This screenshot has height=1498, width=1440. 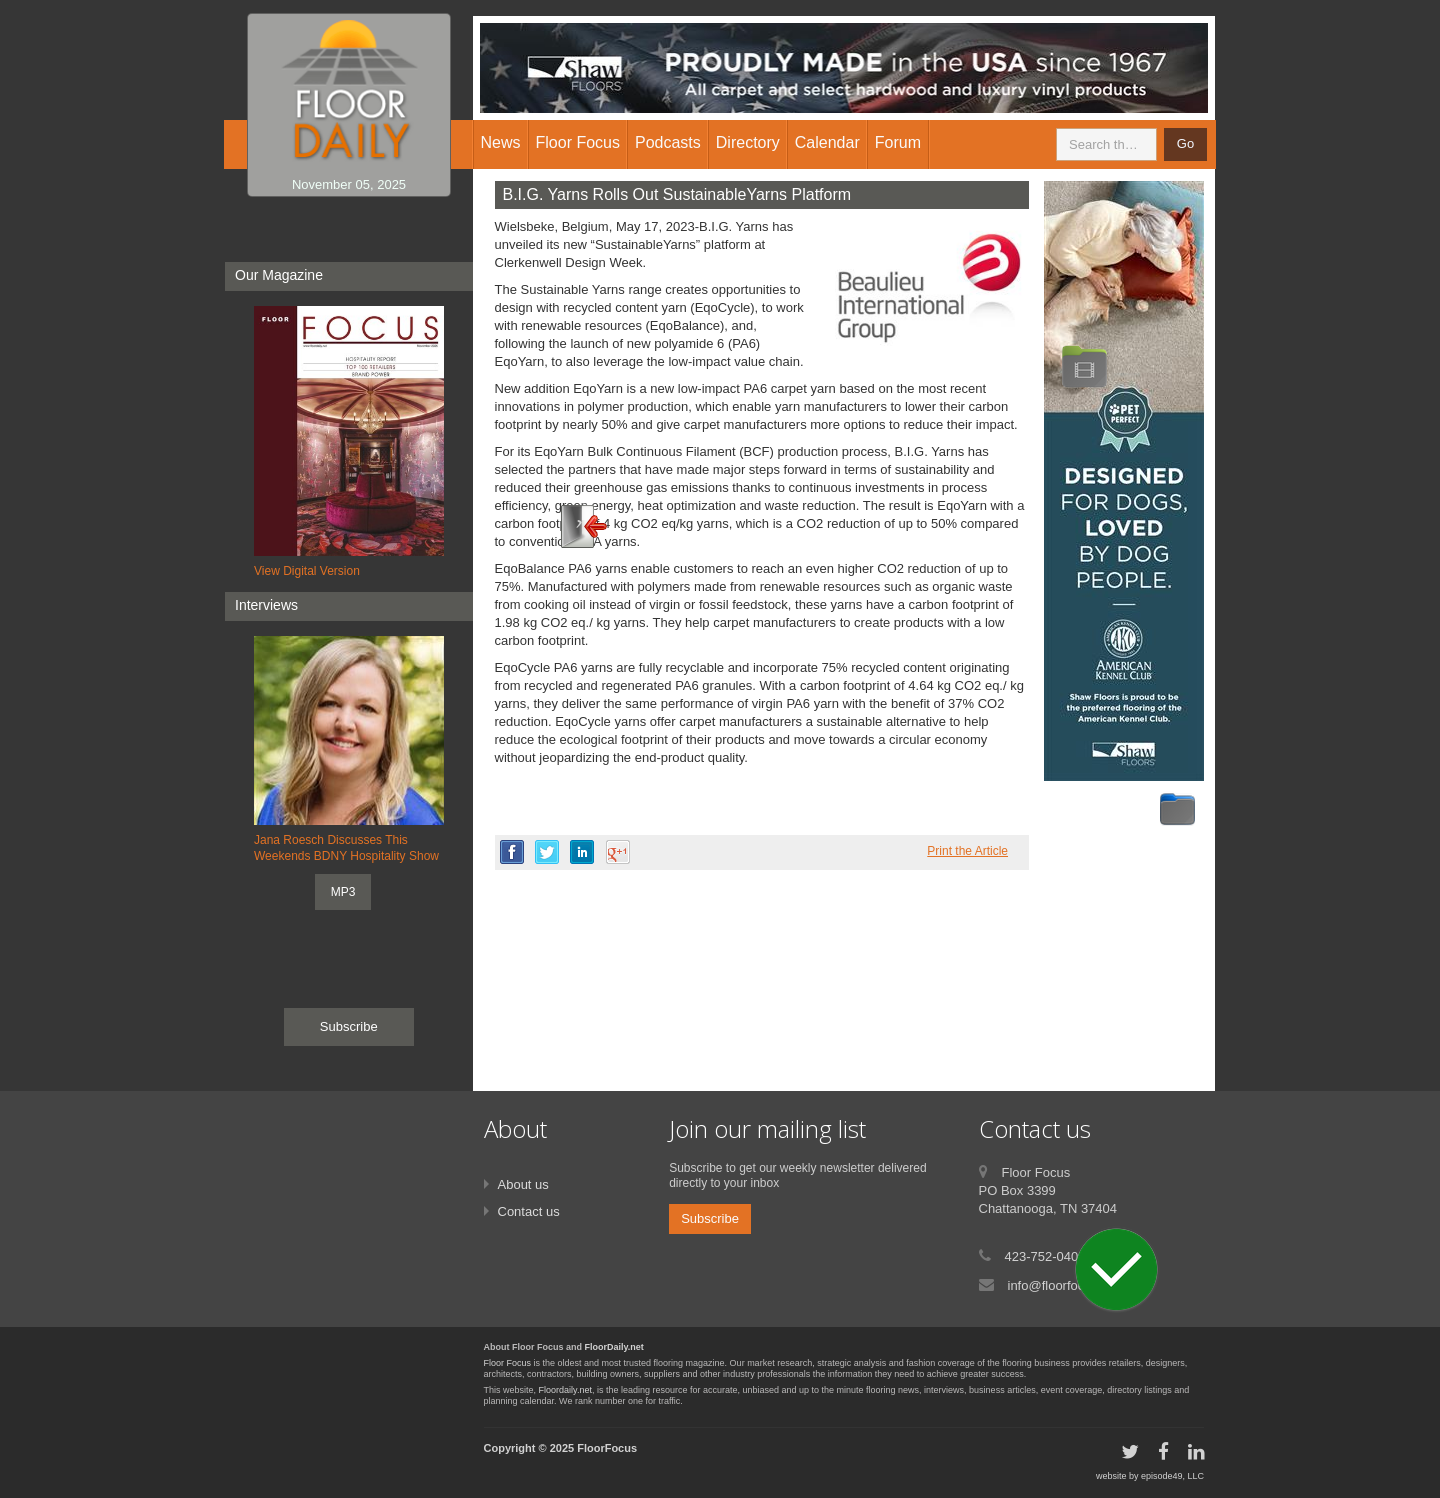 What do you see at coordinates (1177, 808) in the screenshot?
I see `open a folder to view its contents` at bounding box center [1177, 808].